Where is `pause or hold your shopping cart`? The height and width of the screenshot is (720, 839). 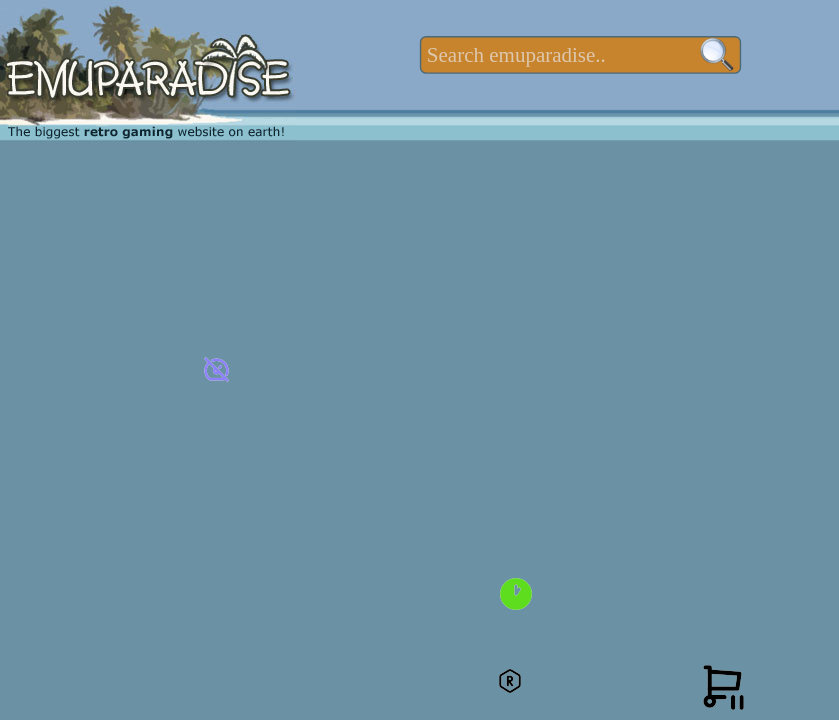 pause or hold your shopping cart is located at coordinates (722, 686).